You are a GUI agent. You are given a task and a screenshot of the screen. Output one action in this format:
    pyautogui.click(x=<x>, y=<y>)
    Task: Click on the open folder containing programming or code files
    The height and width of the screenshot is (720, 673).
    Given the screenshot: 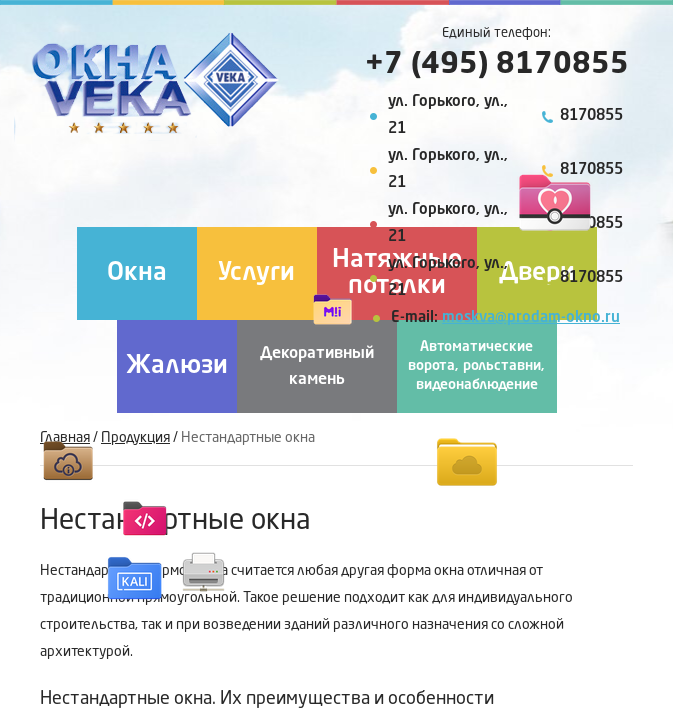 What is the action you would take?
    pyautogui.click(x=144, y=519)
    